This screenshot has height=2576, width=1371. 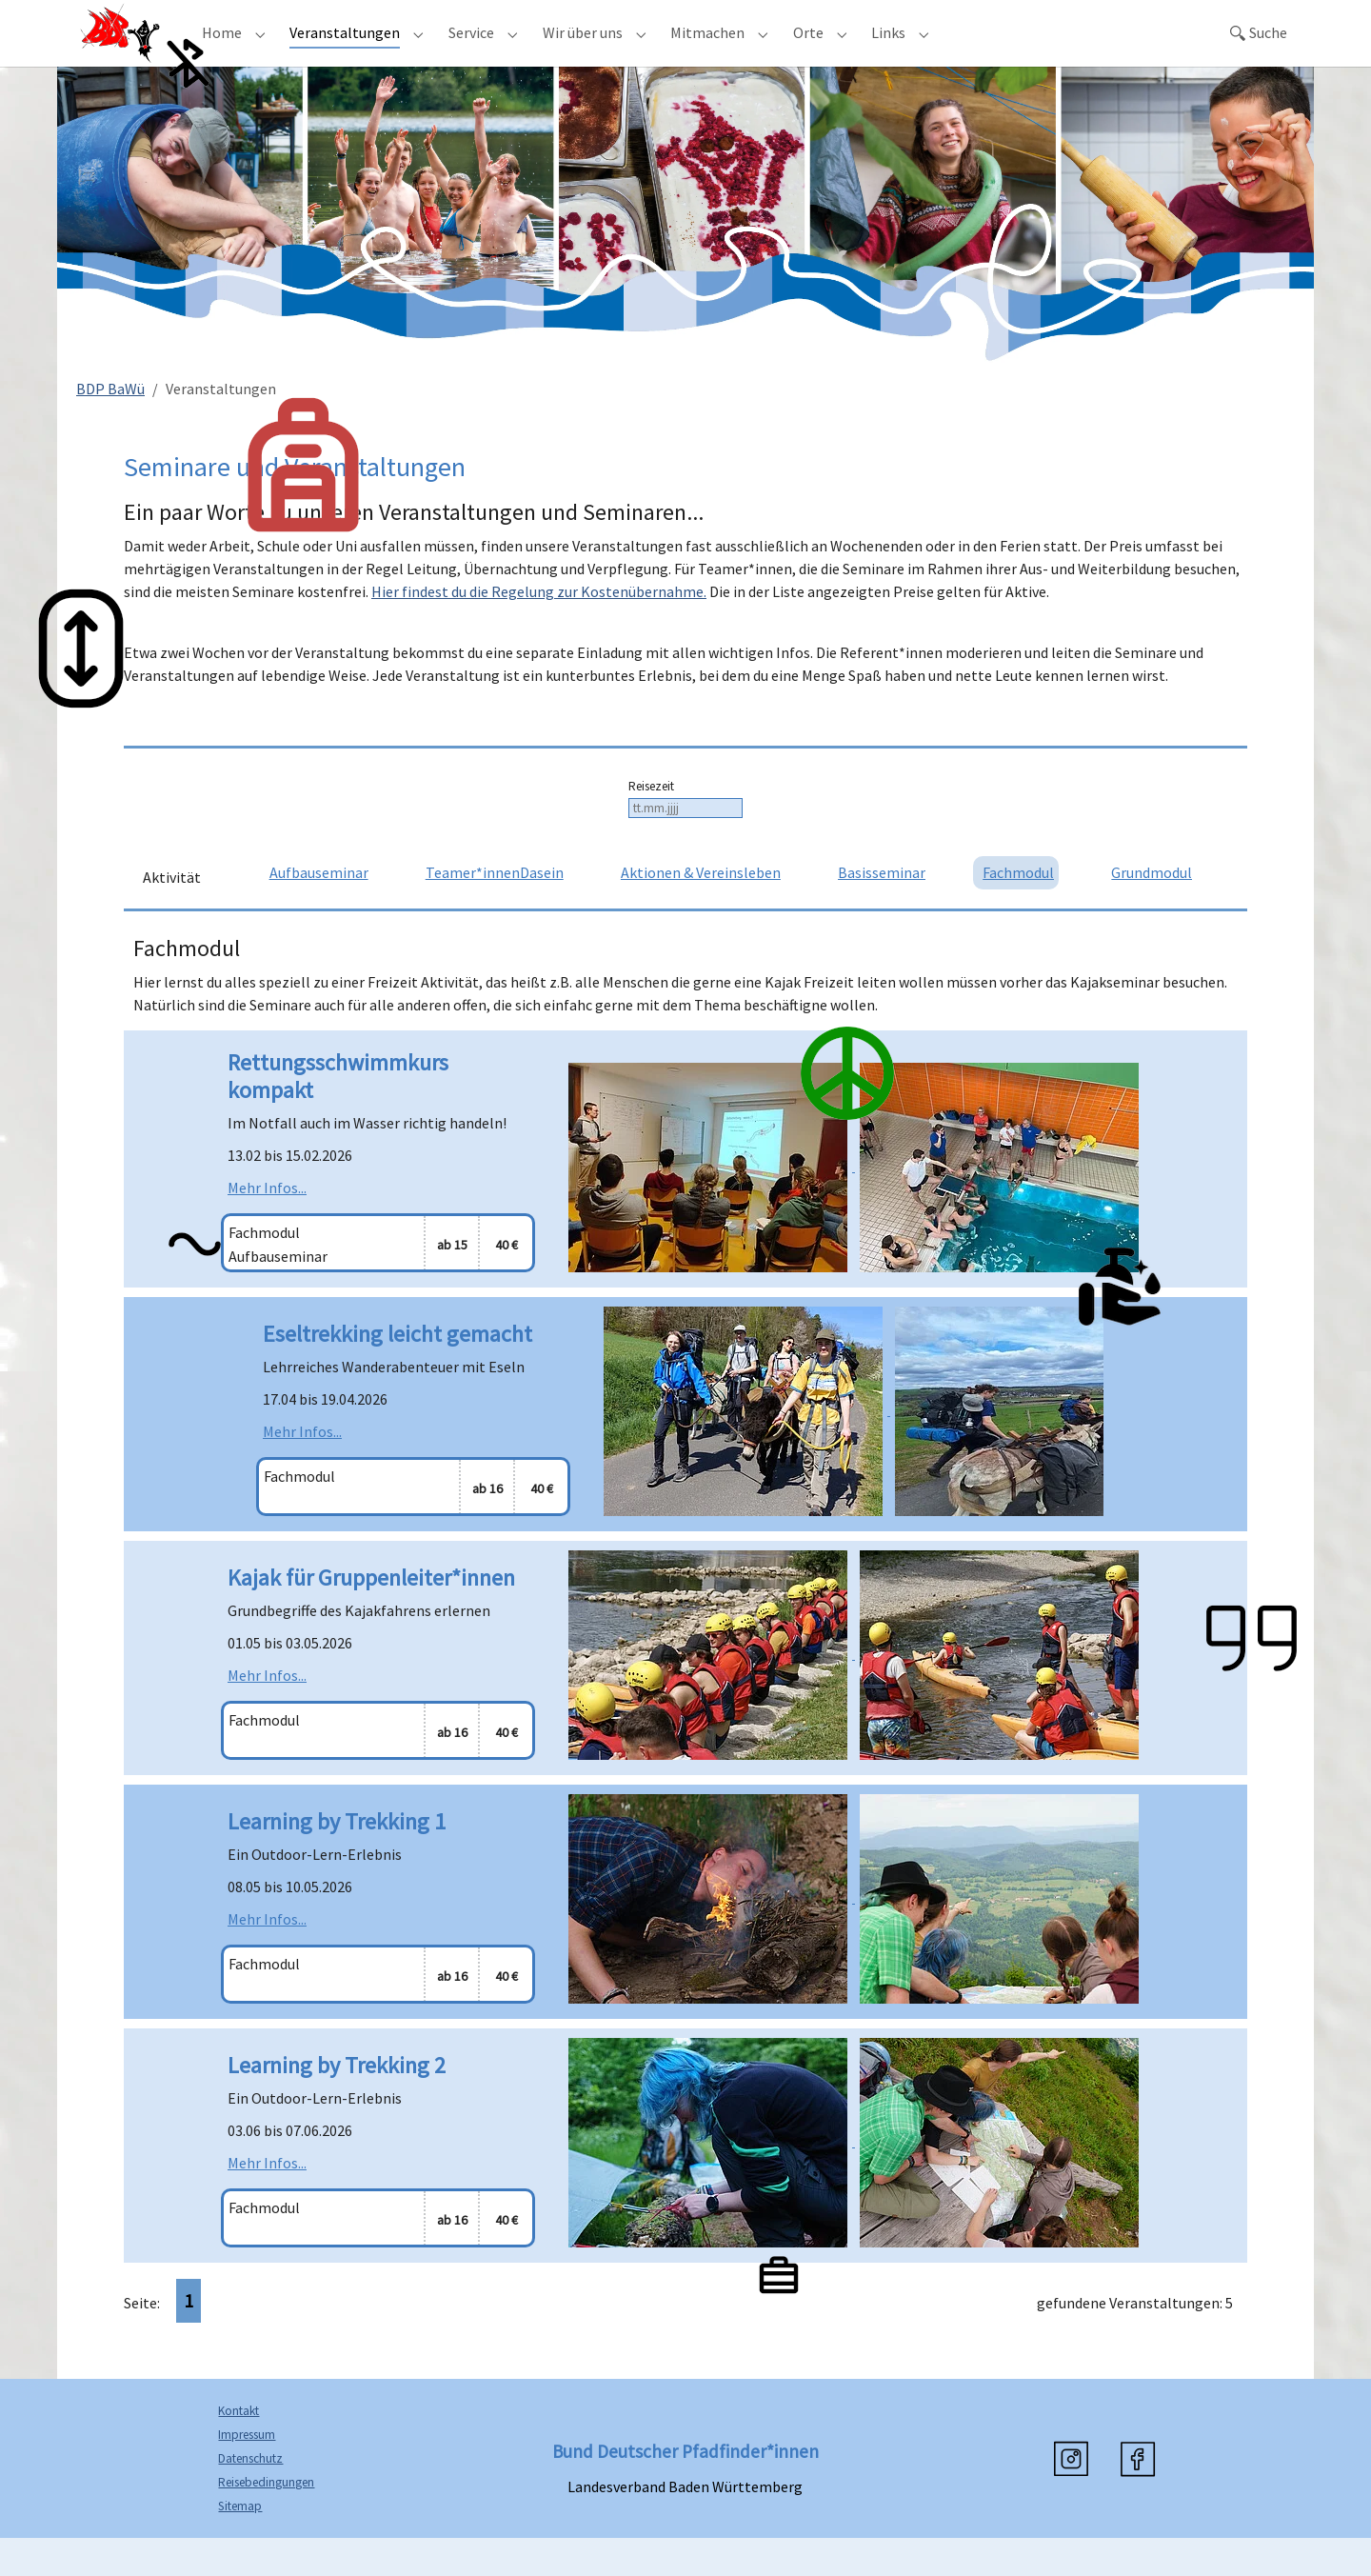 What do you see at coordinates (847, 1073) in the screenshot?
I see `peace or anti-war symbol indicator` at bounding box center [847, 1073].